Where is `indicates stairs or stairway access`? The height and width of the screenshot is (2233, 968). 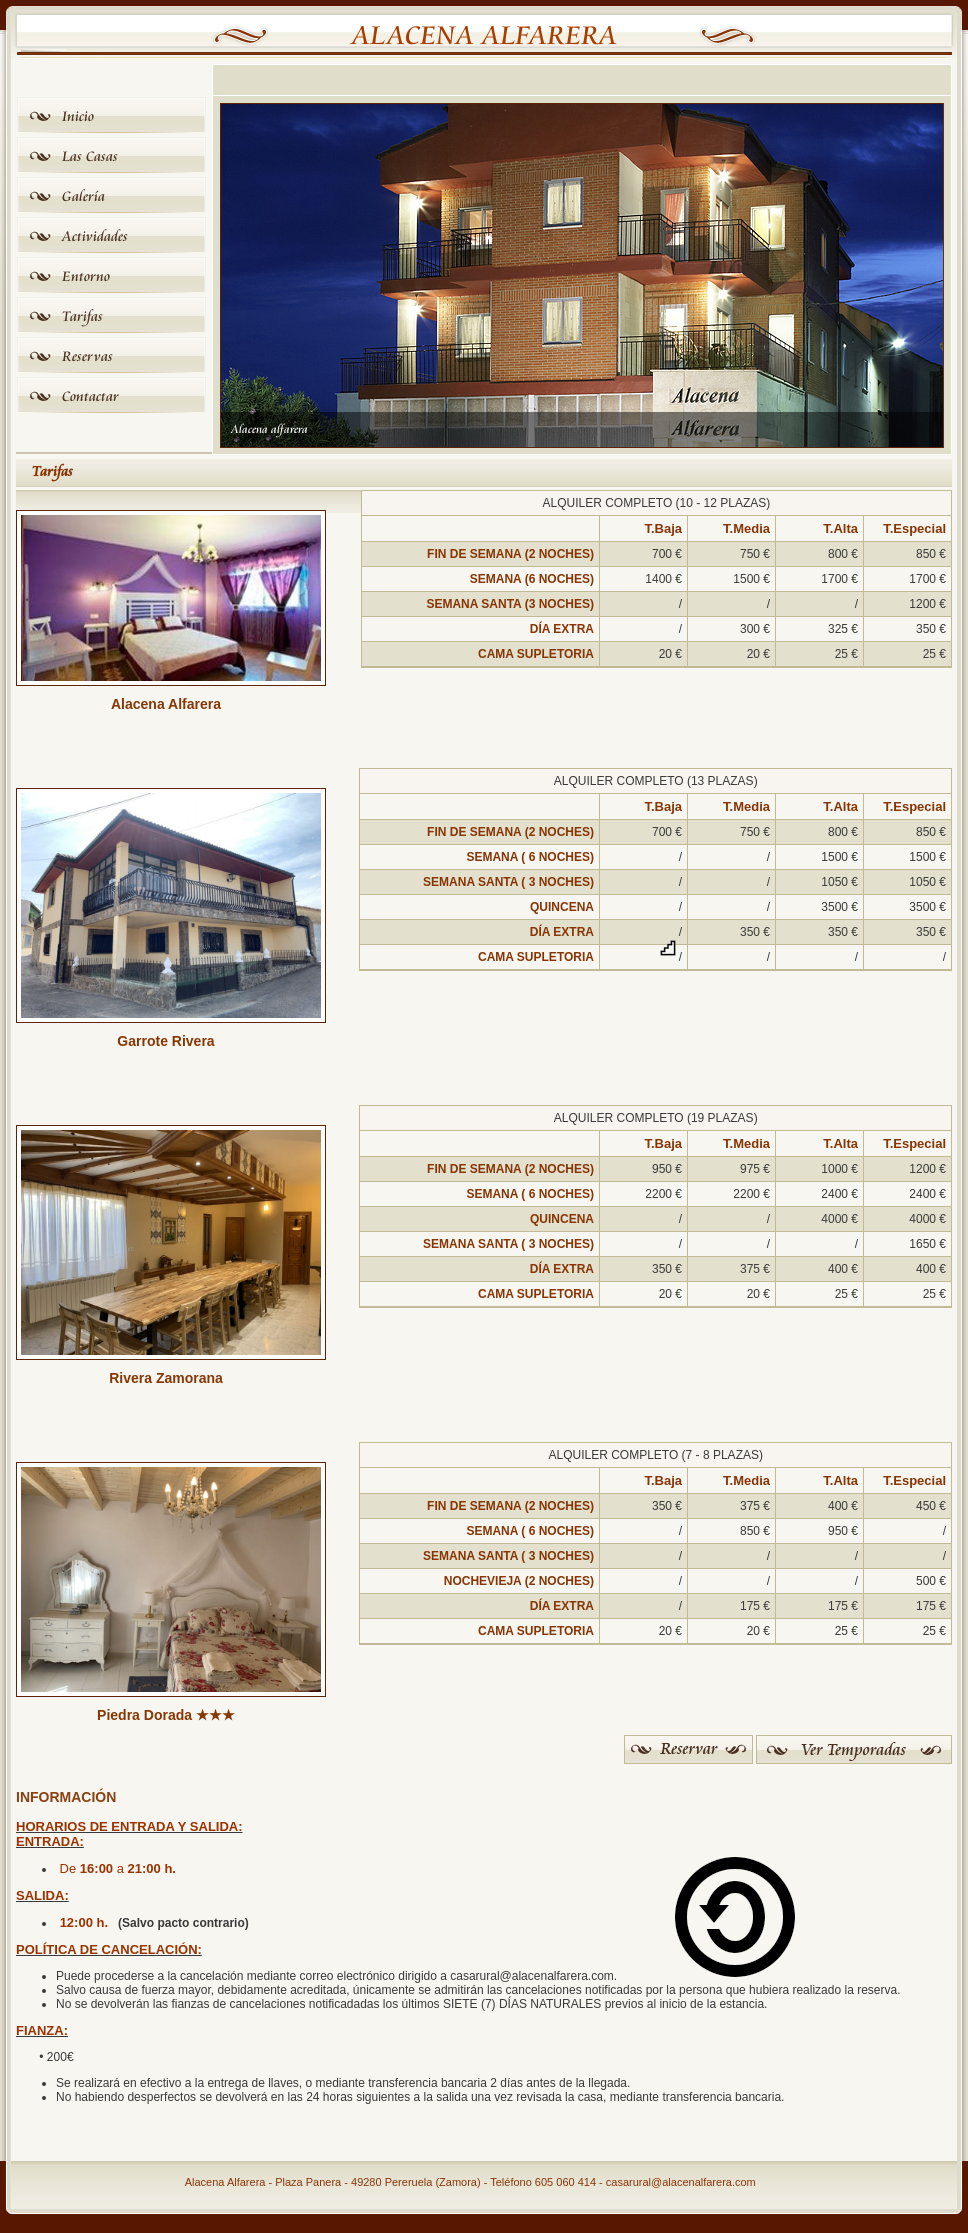
indicates stairs or stairway access is located at coordinates (668, 948).